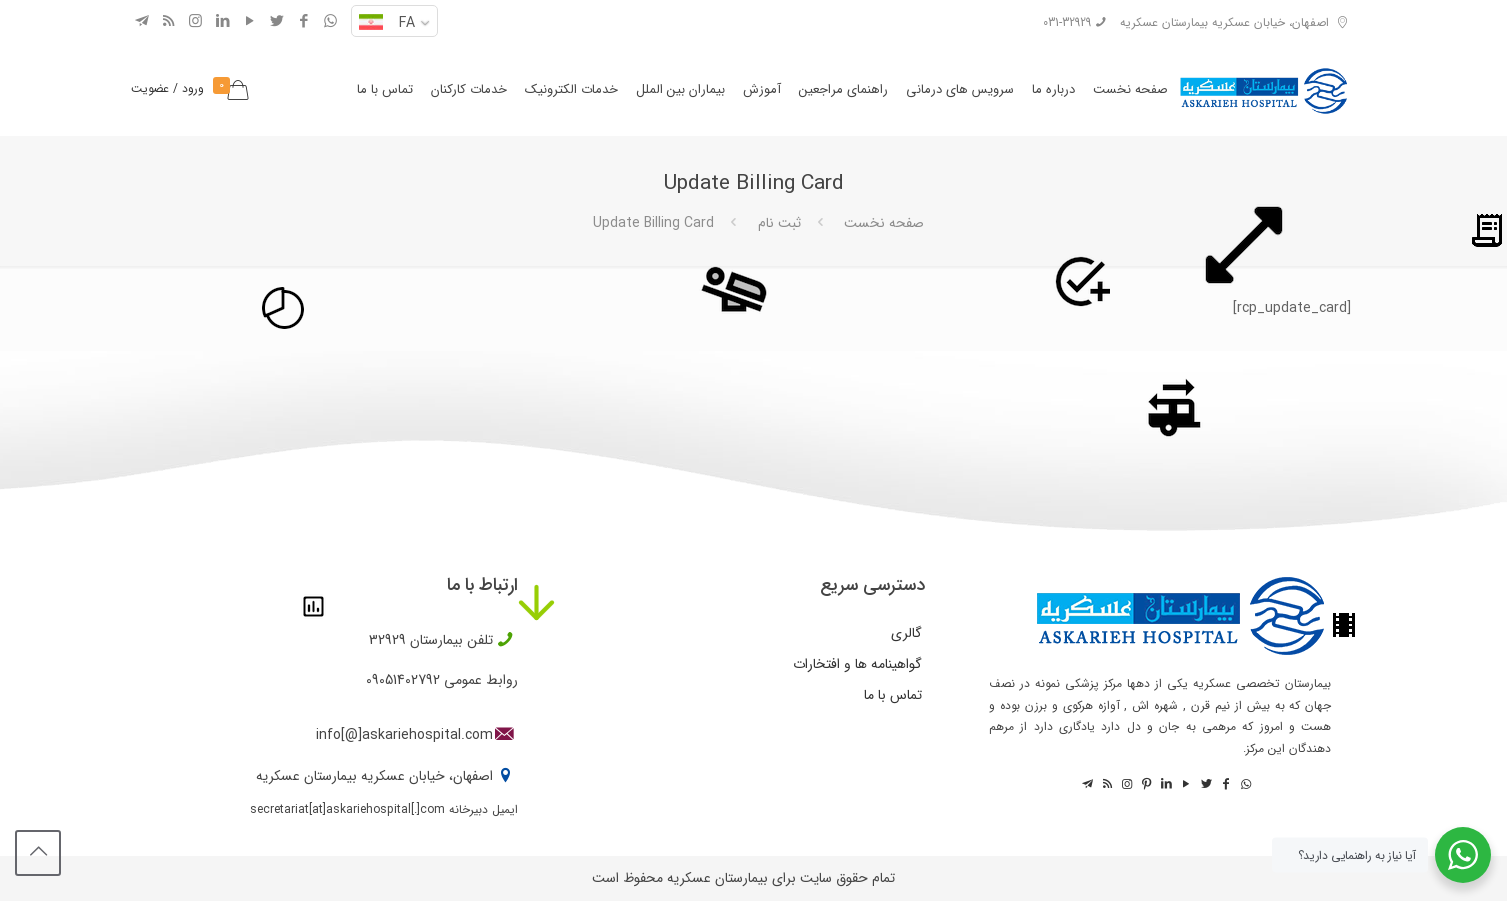  What do you see at coordinates (313, 606) in the screenshot?
I see `insert a chart or graph into a document` at bounding box center [313, 606].